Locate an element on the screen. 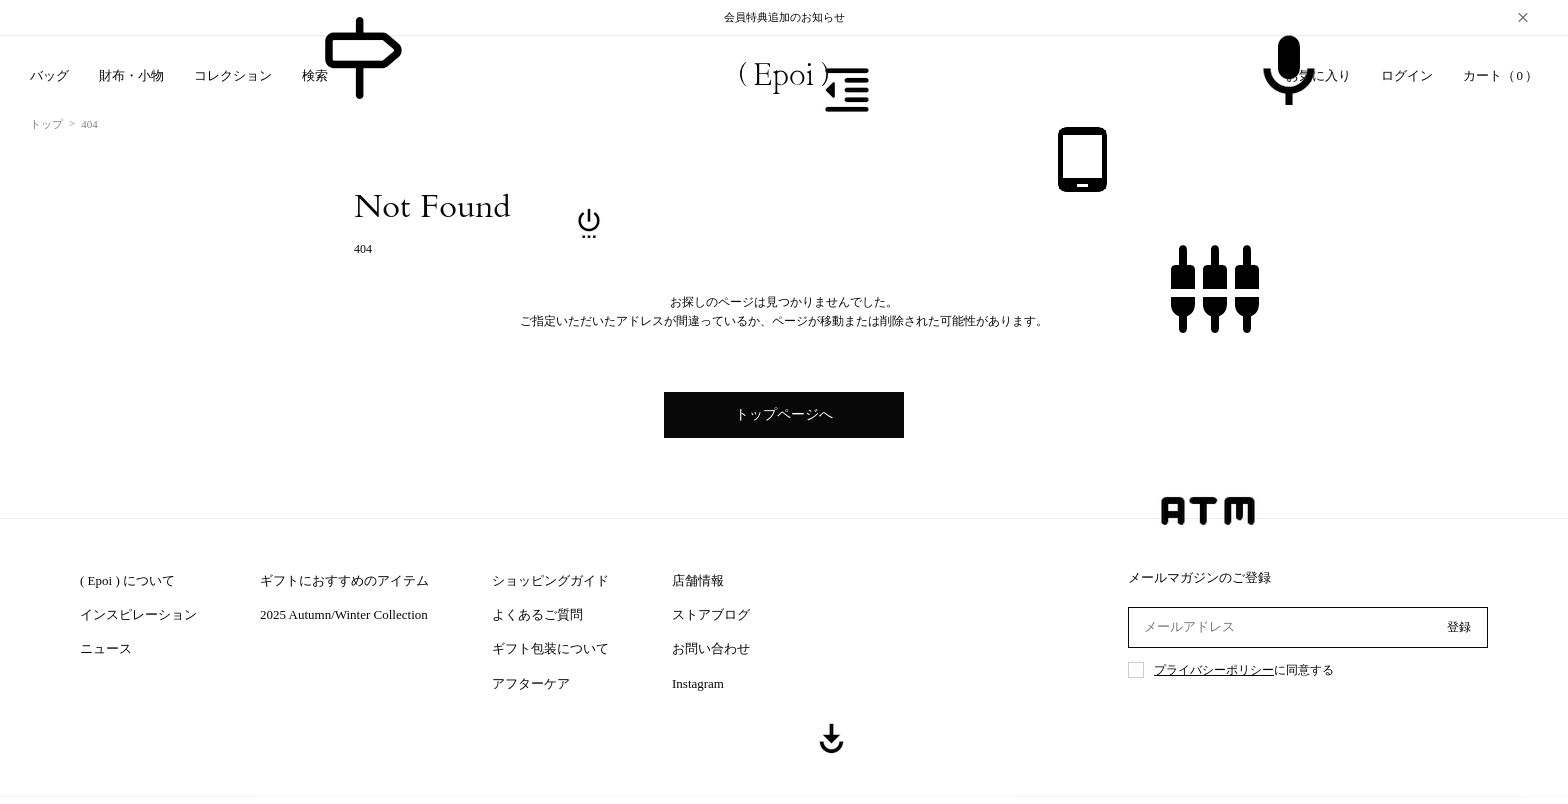 This screenshot has height=804, width=1568. access power or shutdown settings is located at coordinates (589, 222).